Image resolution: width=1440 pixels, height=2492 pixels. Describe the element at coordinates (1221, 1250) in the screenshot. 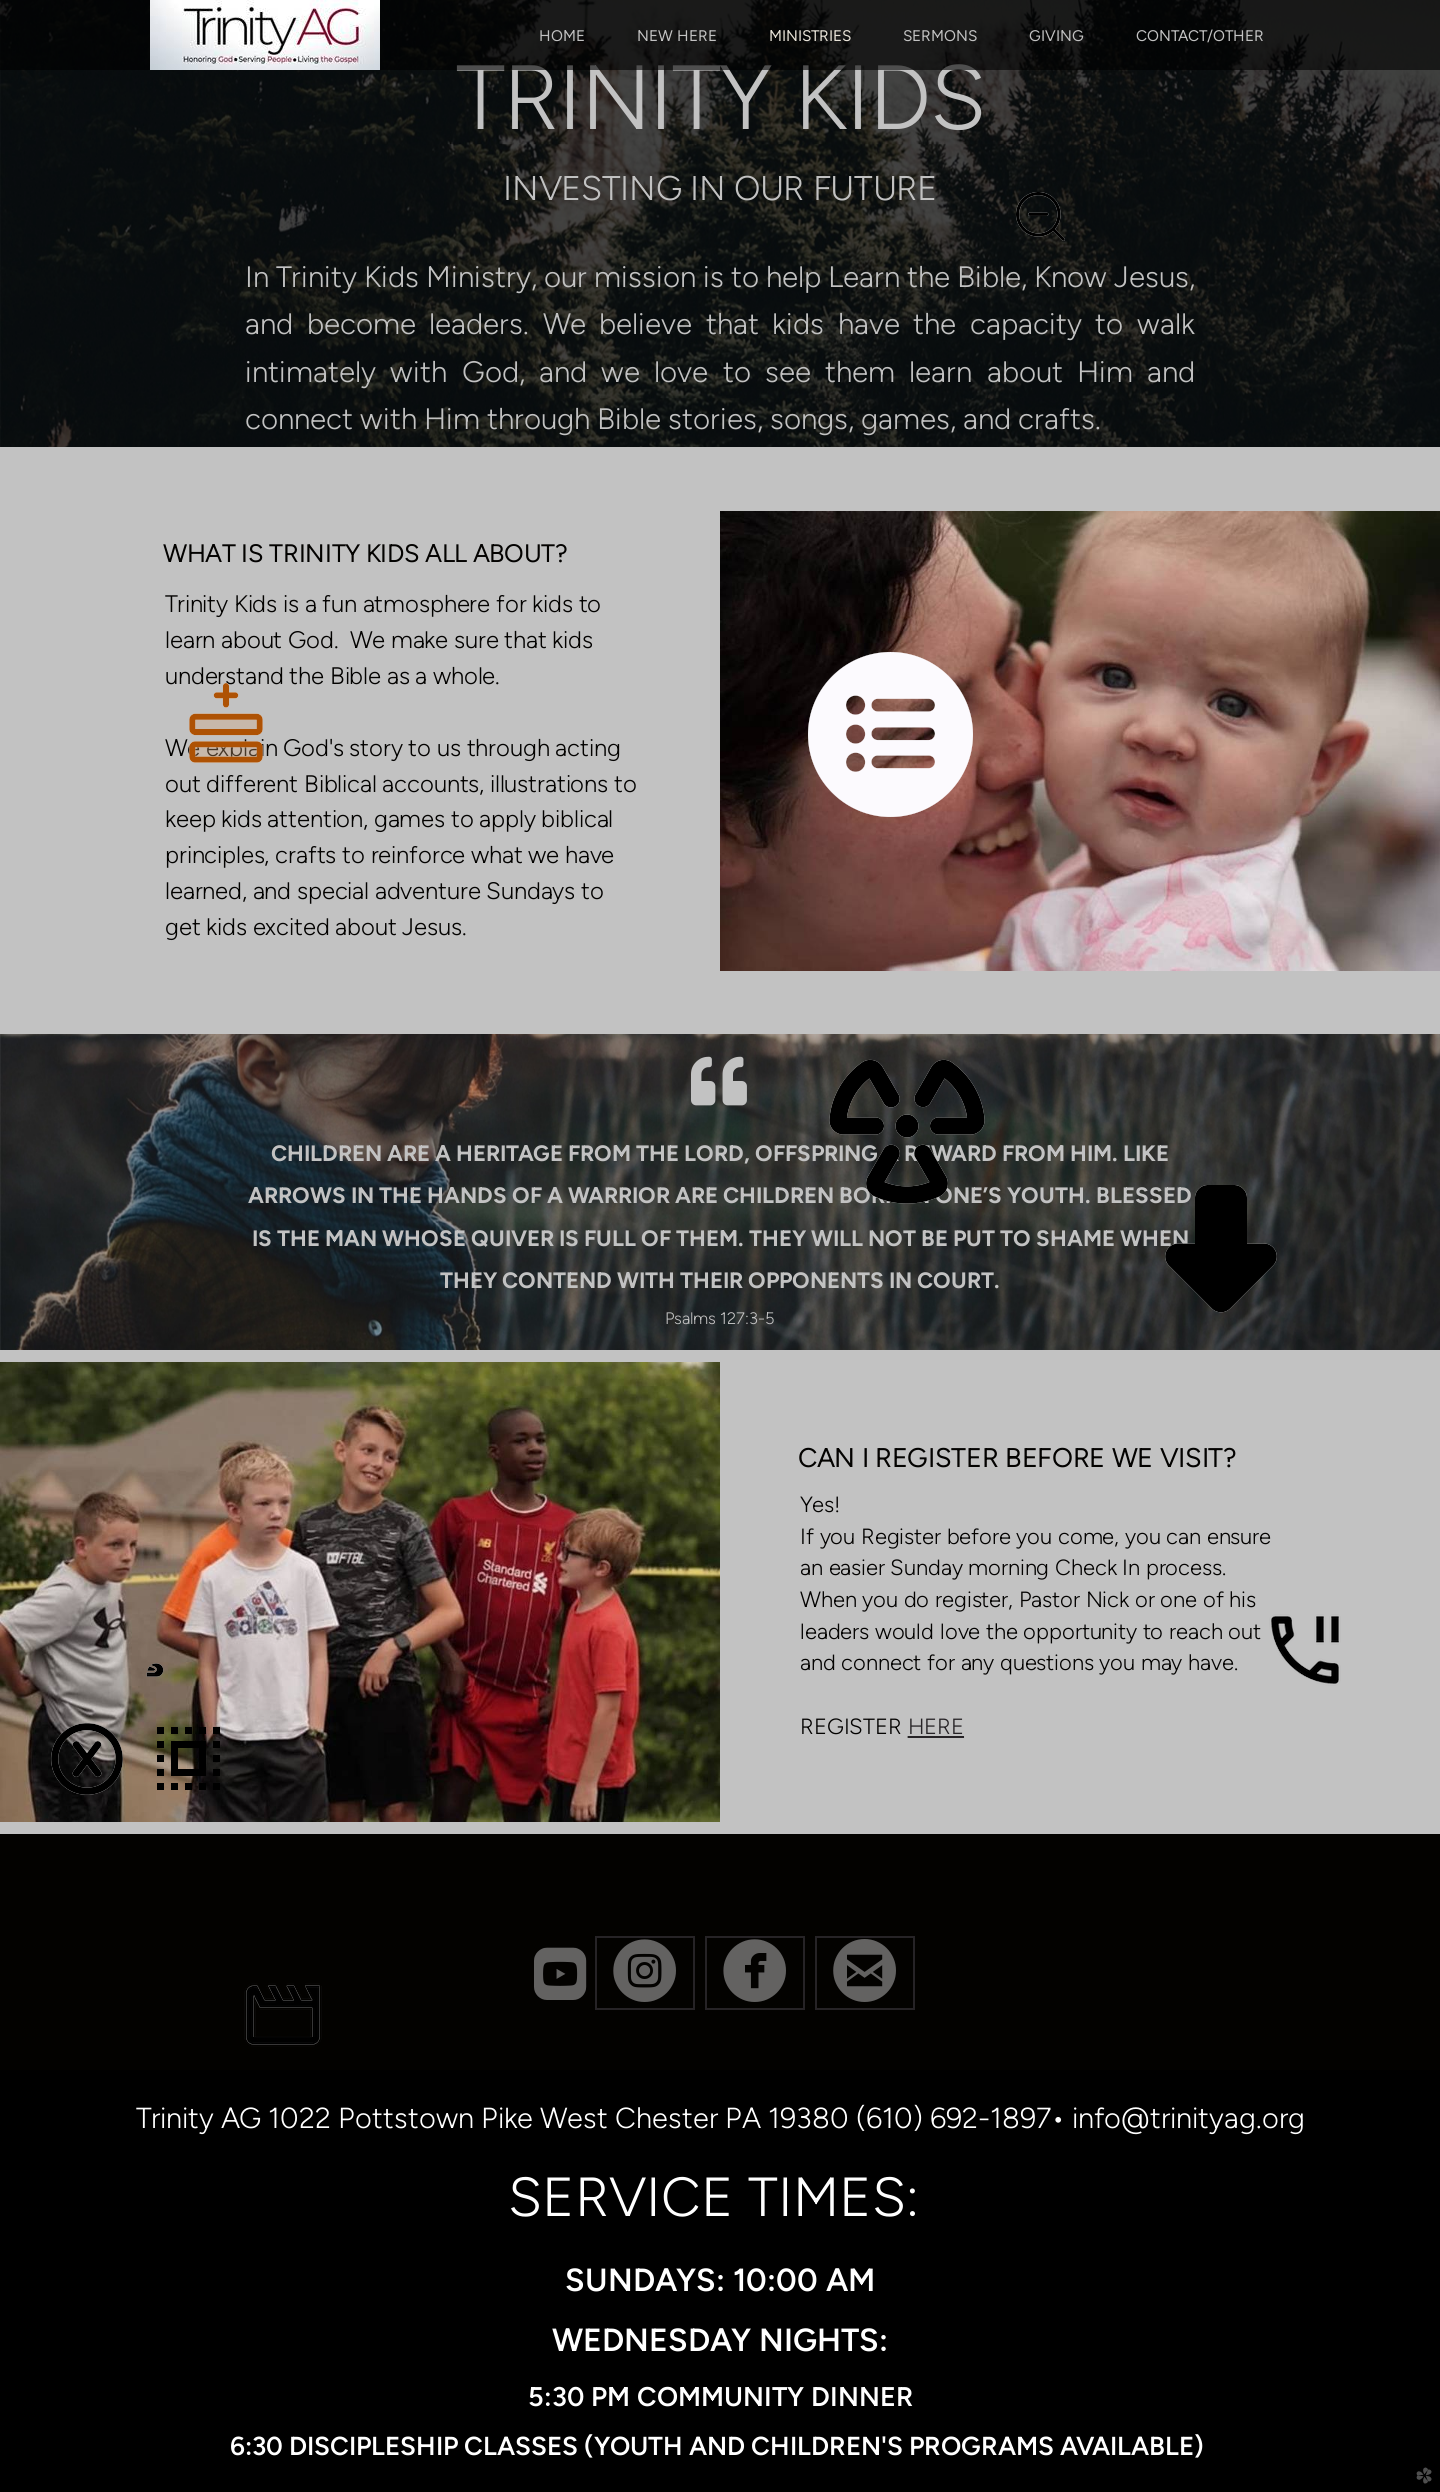

I see `download a file or content` at that location.